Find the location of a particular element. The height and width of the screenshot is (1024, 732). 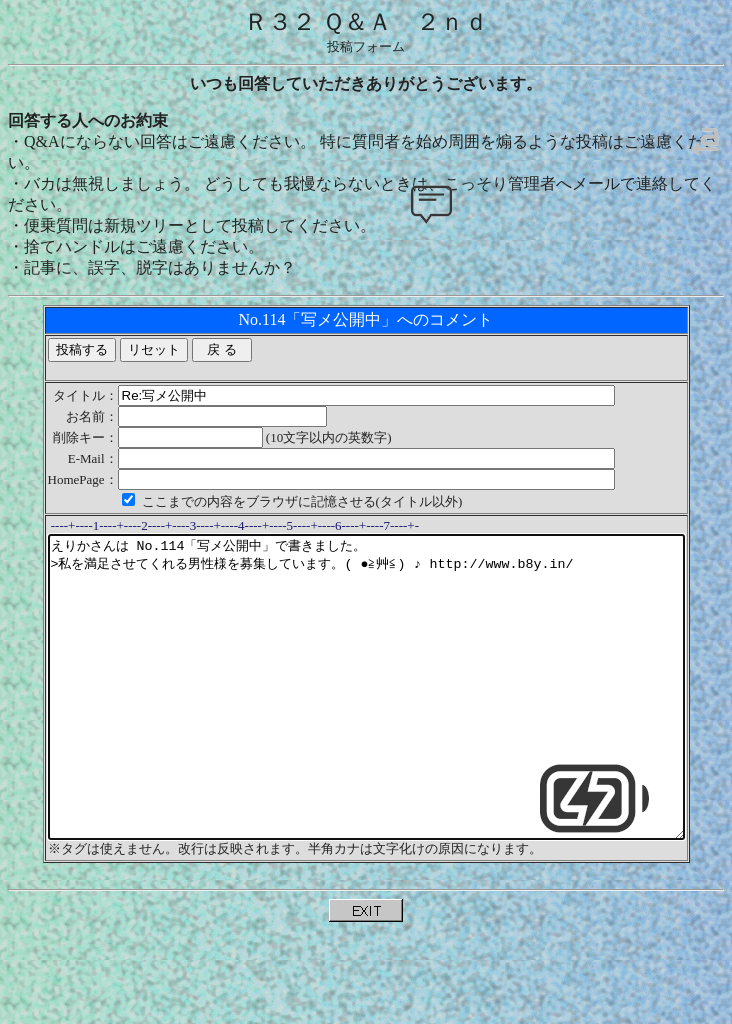

switch text direction to right-to-left is located at coordinates (706, 142).